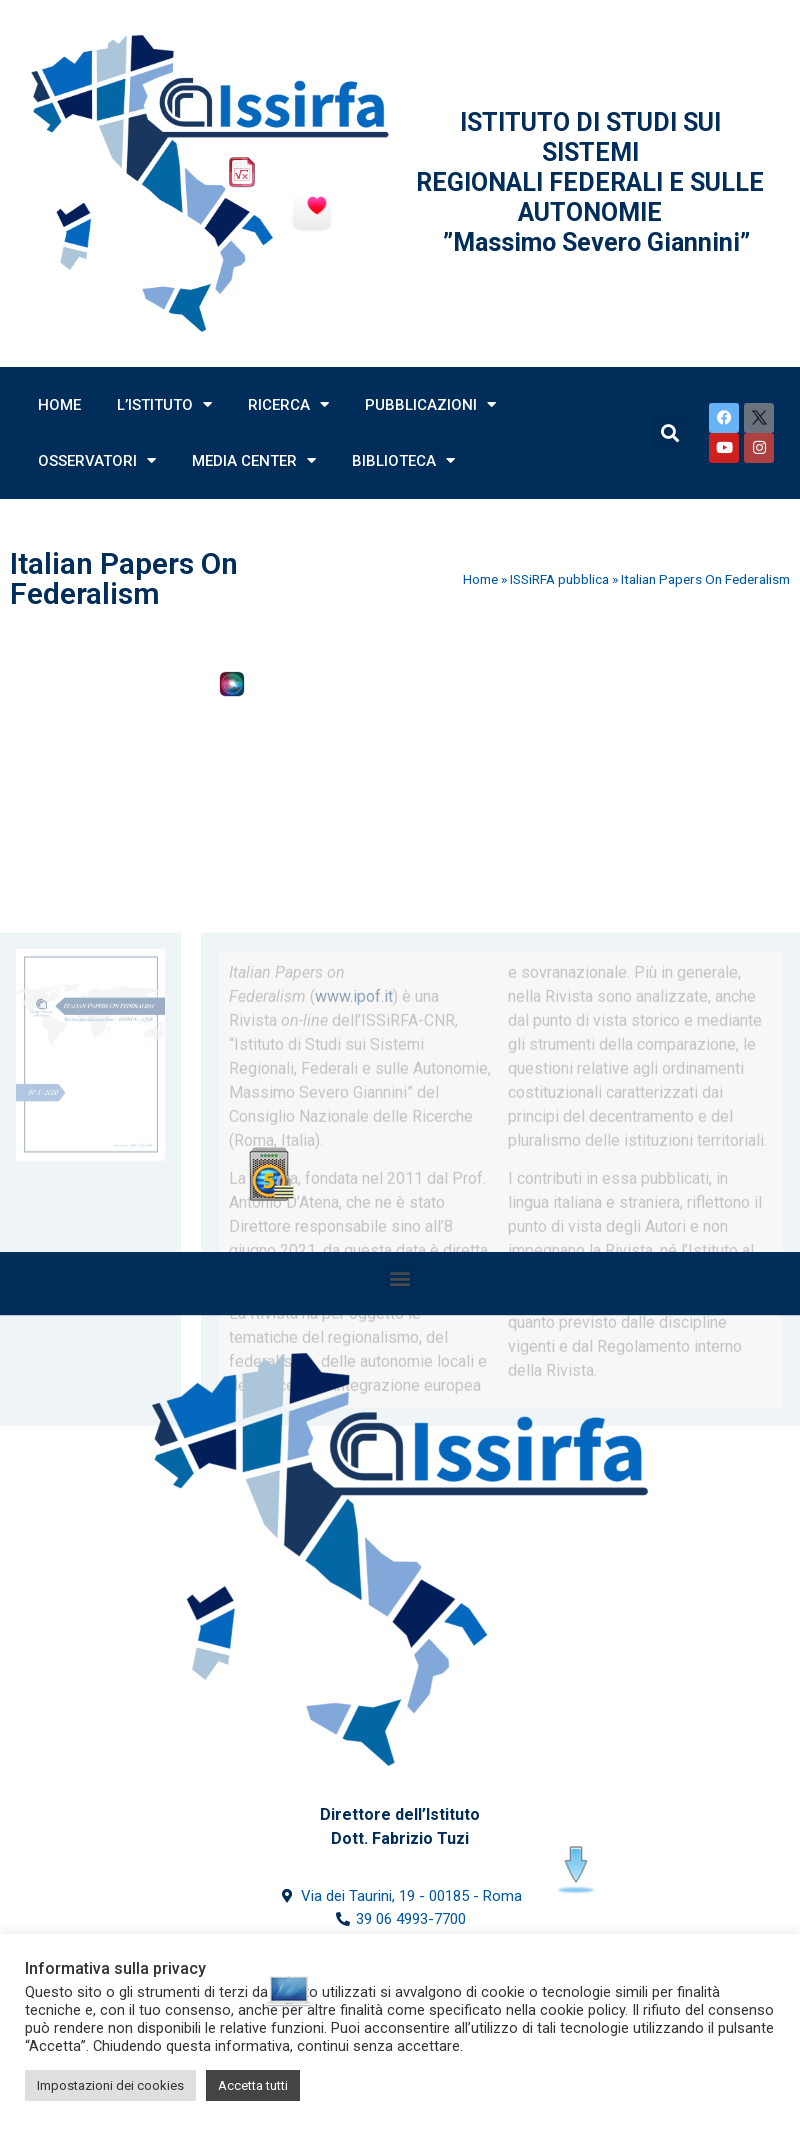  I want to click on activate Siri voice assistant, so click(232, 684).